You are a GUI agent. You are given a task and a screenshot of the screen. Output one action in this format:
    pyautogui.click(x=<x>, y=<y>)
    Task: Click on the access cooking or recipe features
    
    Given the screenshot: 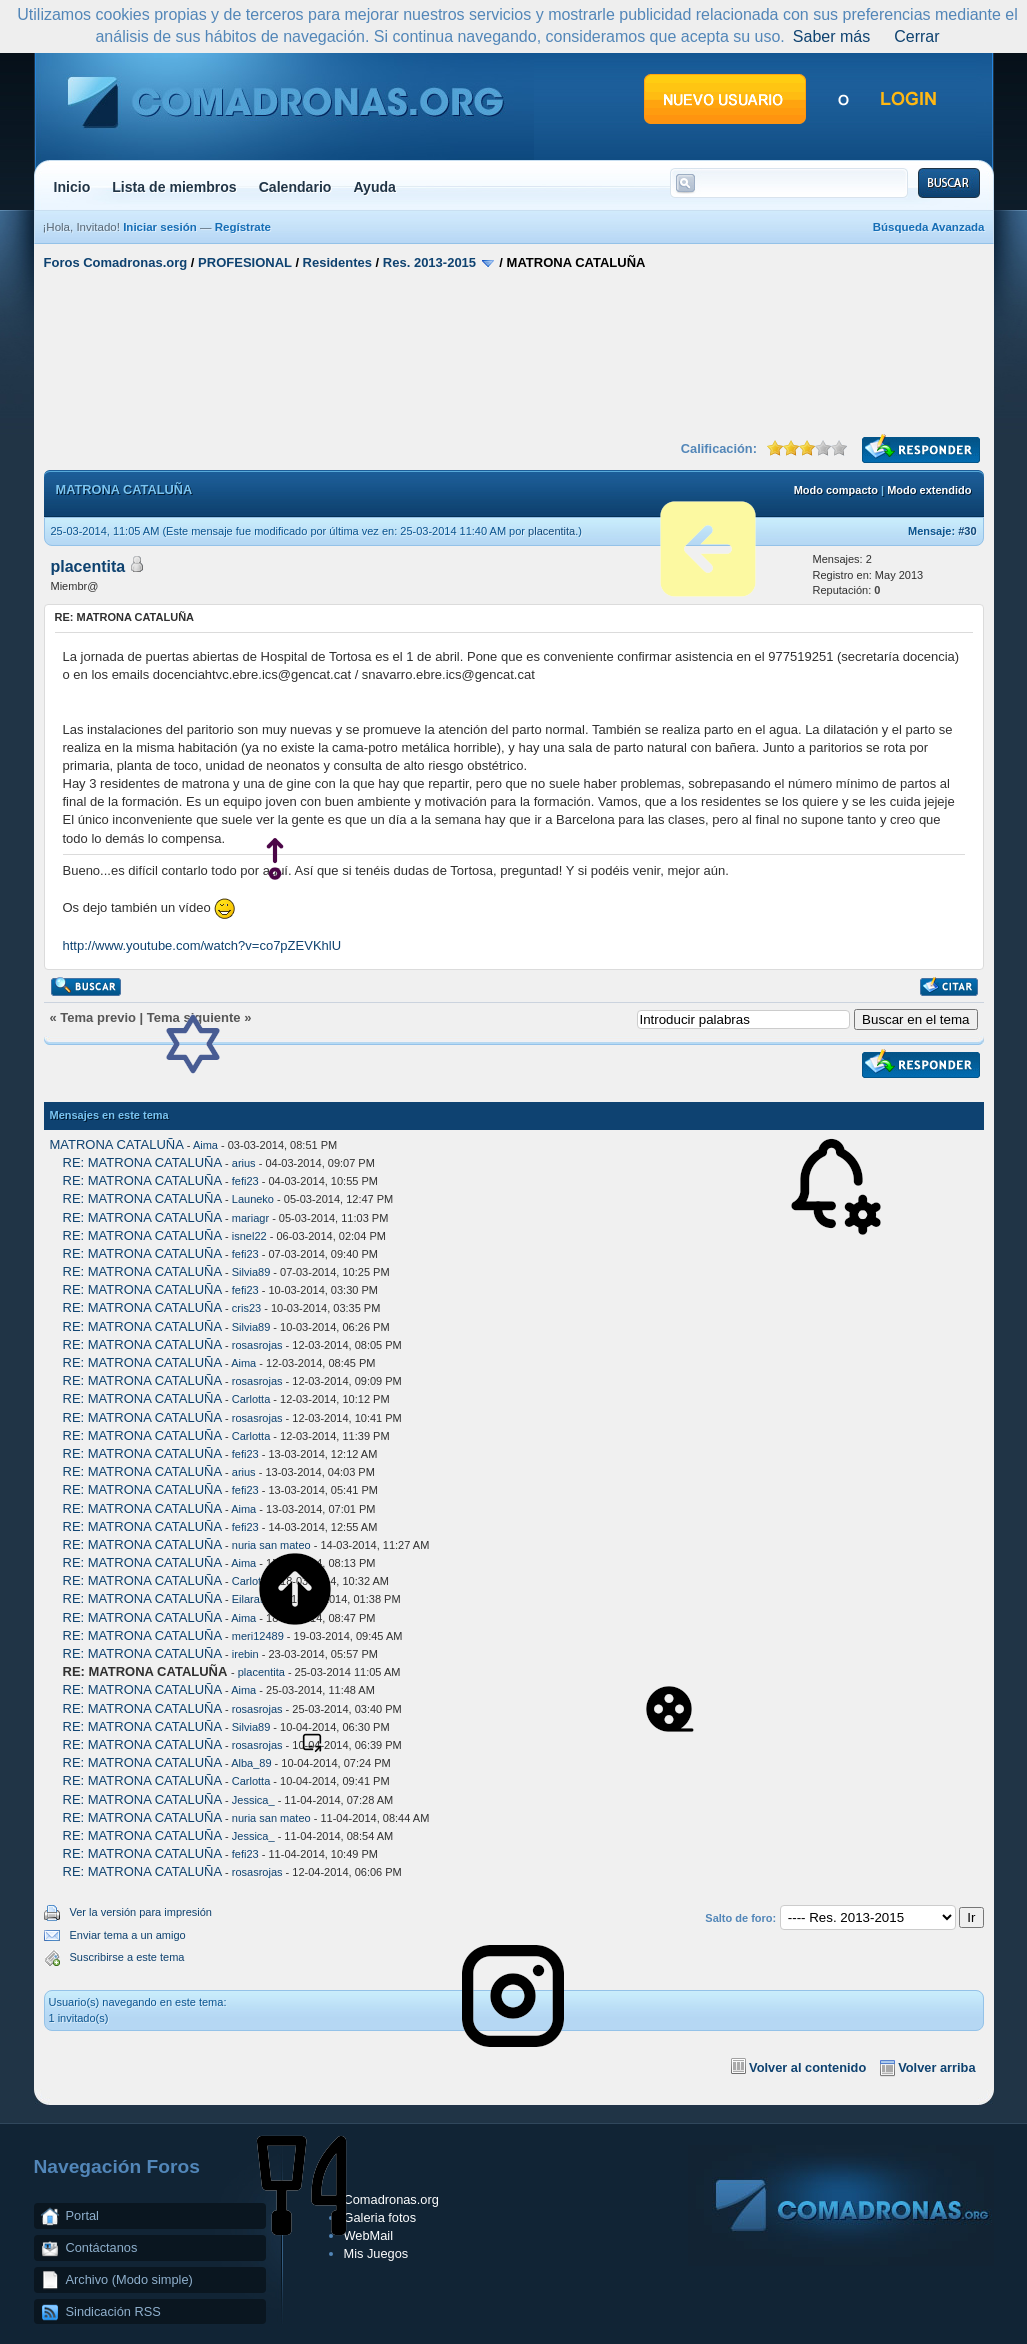 What is the action you would take?
    pyautogui.click(x=301, y=2185)
    